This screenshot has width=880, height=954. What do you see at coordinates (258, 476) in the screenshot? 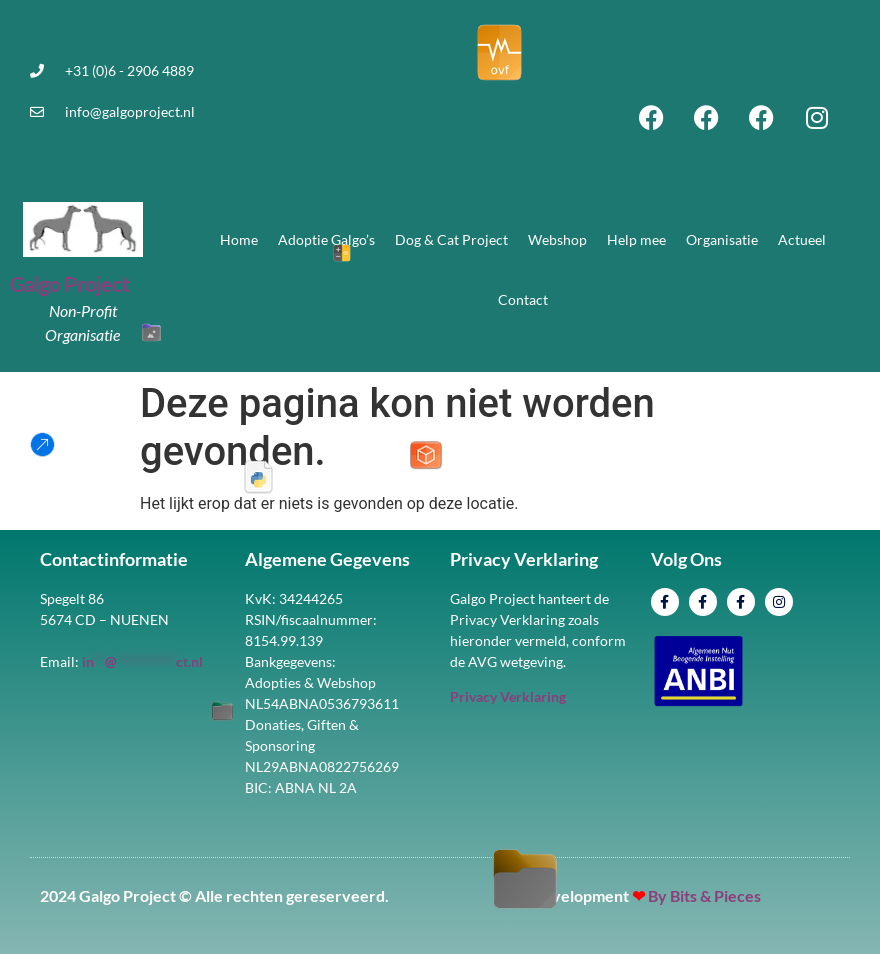
I see `python 3 source code file` at bounding box center [258, 476].